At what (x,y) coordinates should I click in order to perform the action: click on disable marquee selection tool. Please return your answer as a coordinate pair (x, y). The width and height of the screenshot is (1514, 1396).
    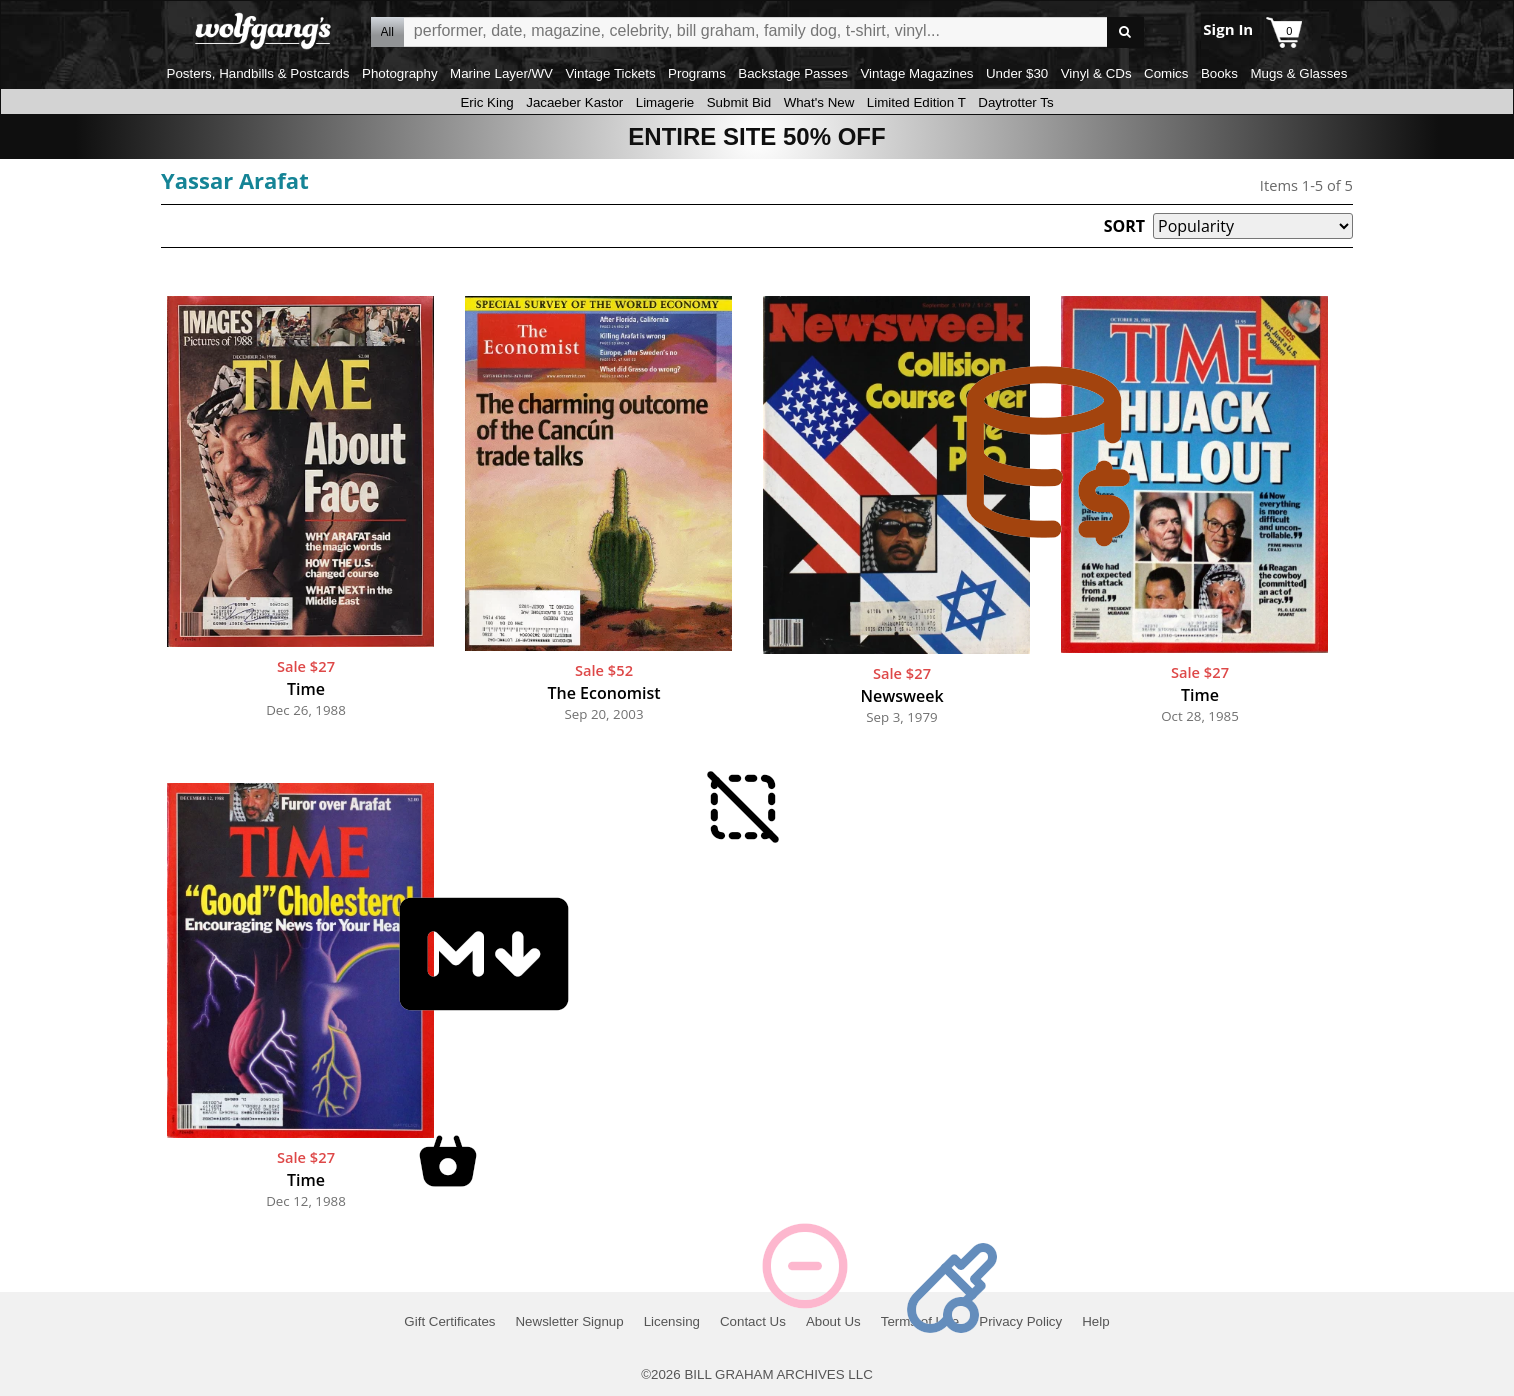
    Looking at the image, I should click on (743, 807).